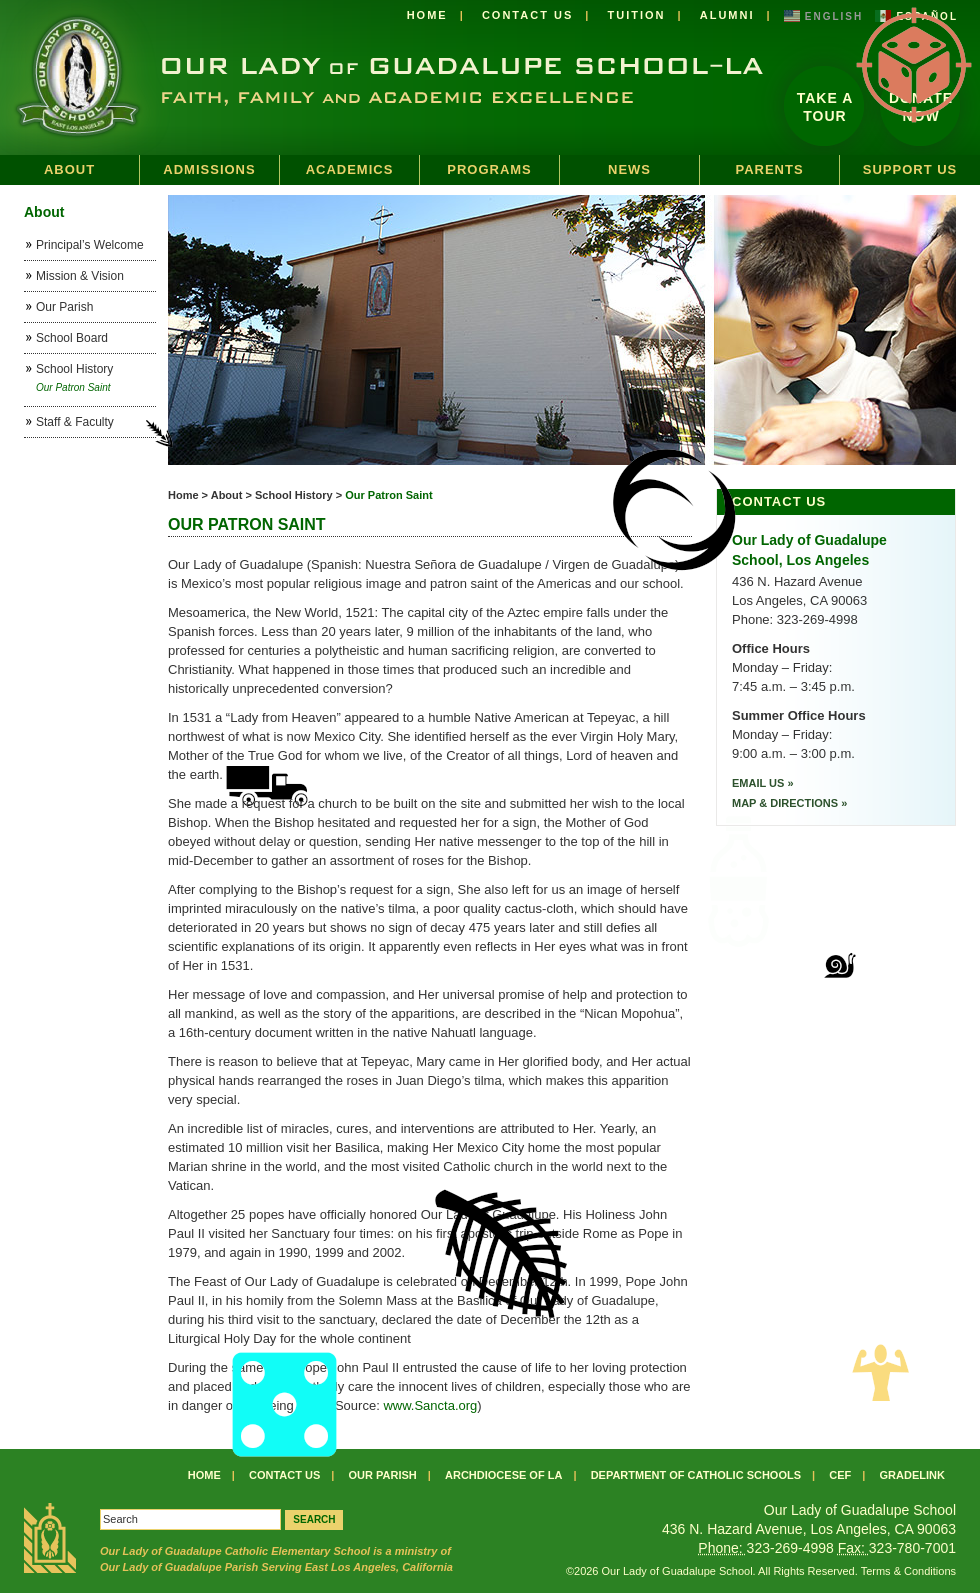  What do you see at coordinates (914, 65) in the screenshot?
I see `target a random selection or dice roll` at bounding box center [914, 65].